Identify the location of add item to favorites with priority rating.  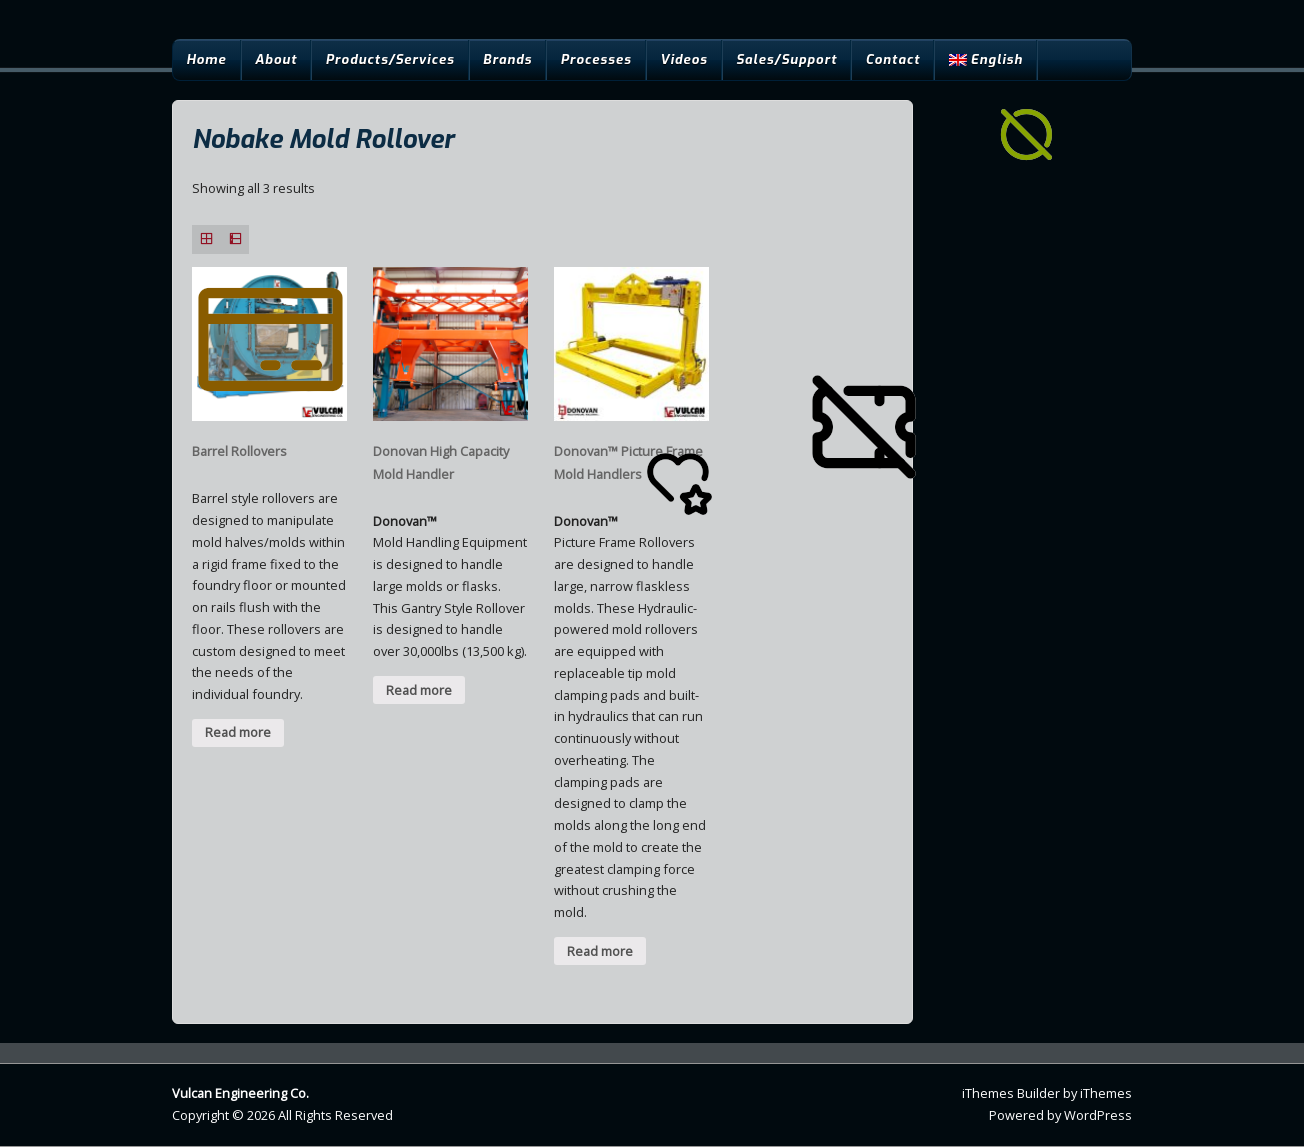
(678, 481).